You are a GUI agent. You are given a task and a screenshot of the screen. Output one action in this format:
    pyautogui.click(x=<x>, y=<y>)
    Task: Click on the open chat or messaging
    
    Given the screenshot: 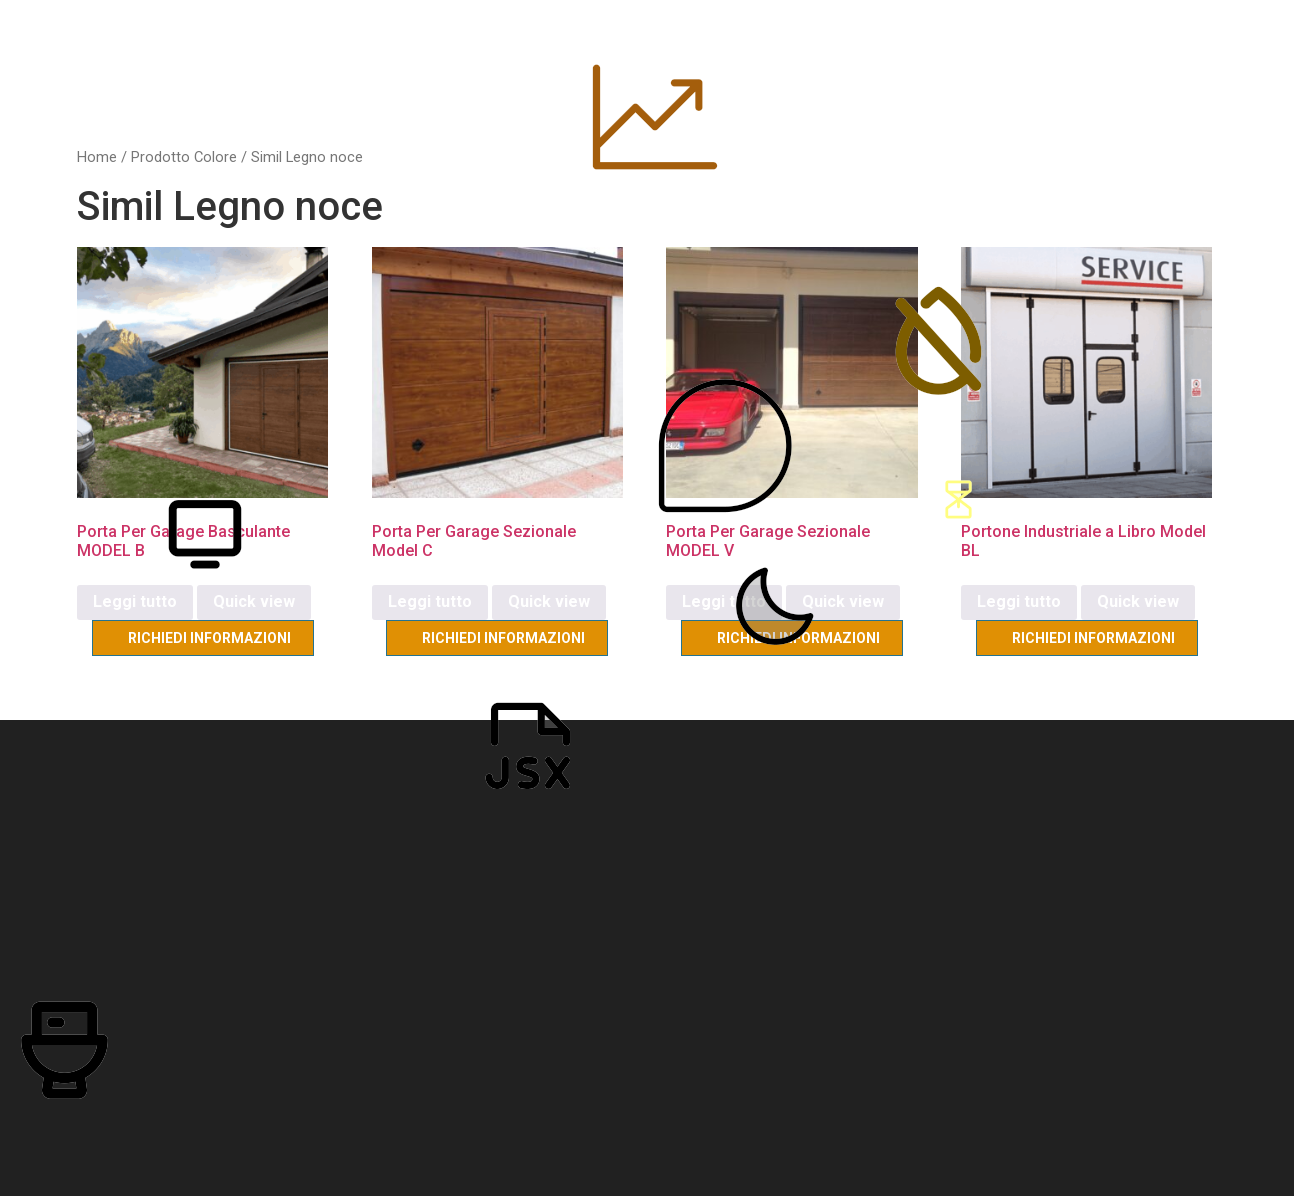 What is the action you would take?
    pyautogui.click(x=722, y=448)
    